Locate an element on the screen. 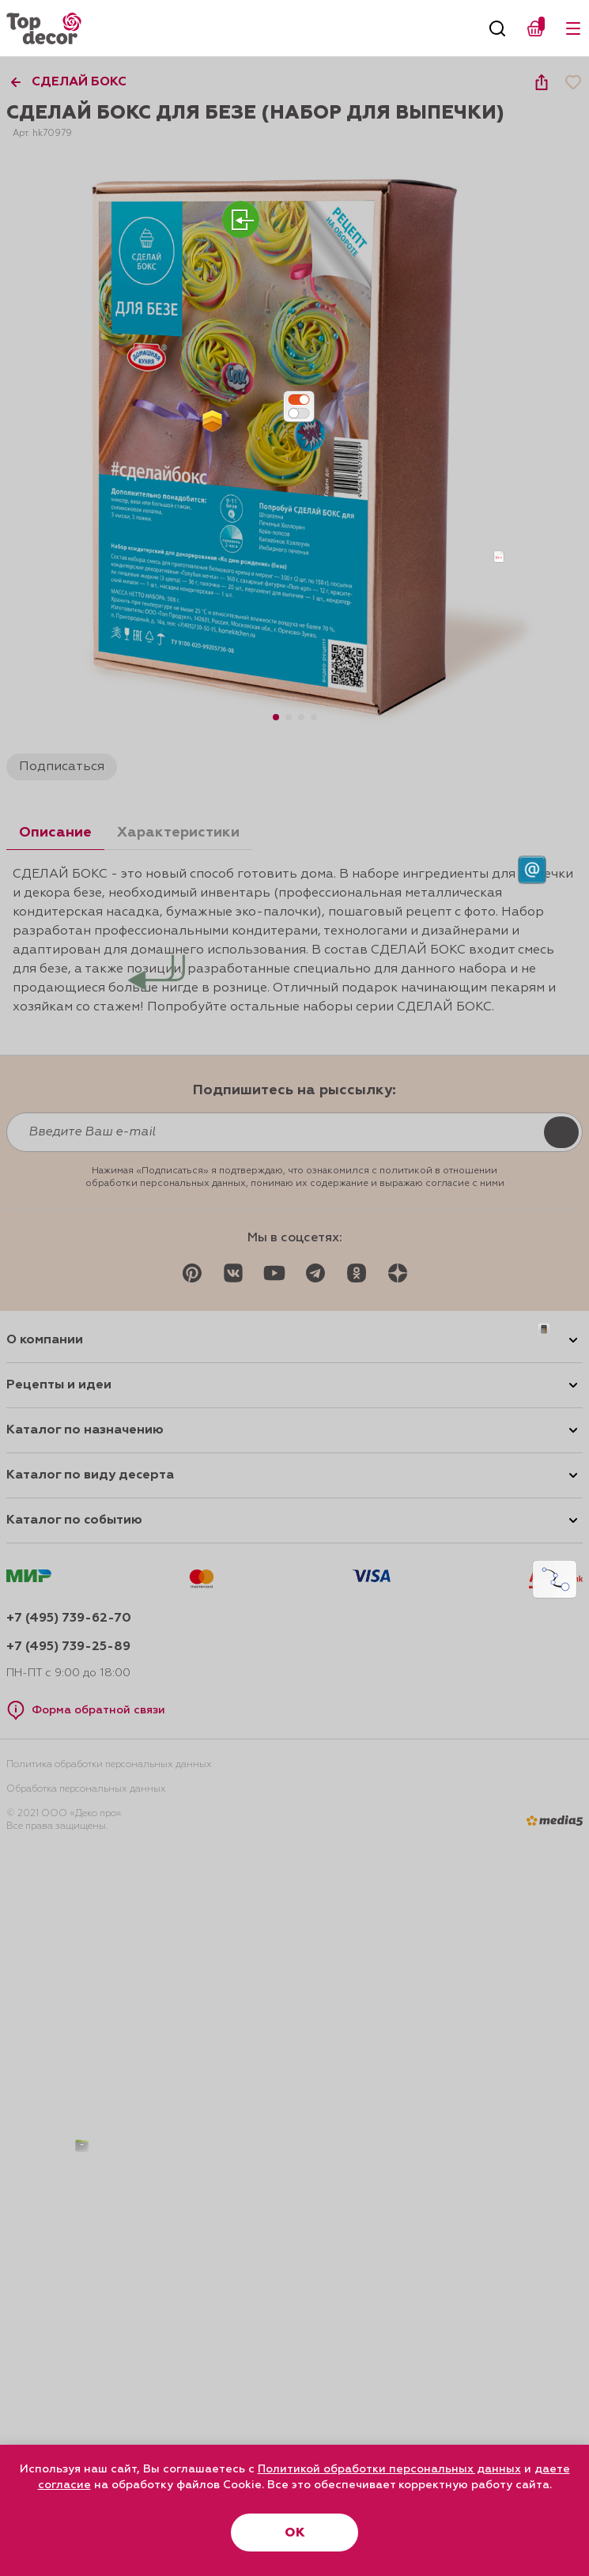 The width and height of the screenshot is (589, 2576). open desktop preferences or settings is located at coordinates (299, 406).